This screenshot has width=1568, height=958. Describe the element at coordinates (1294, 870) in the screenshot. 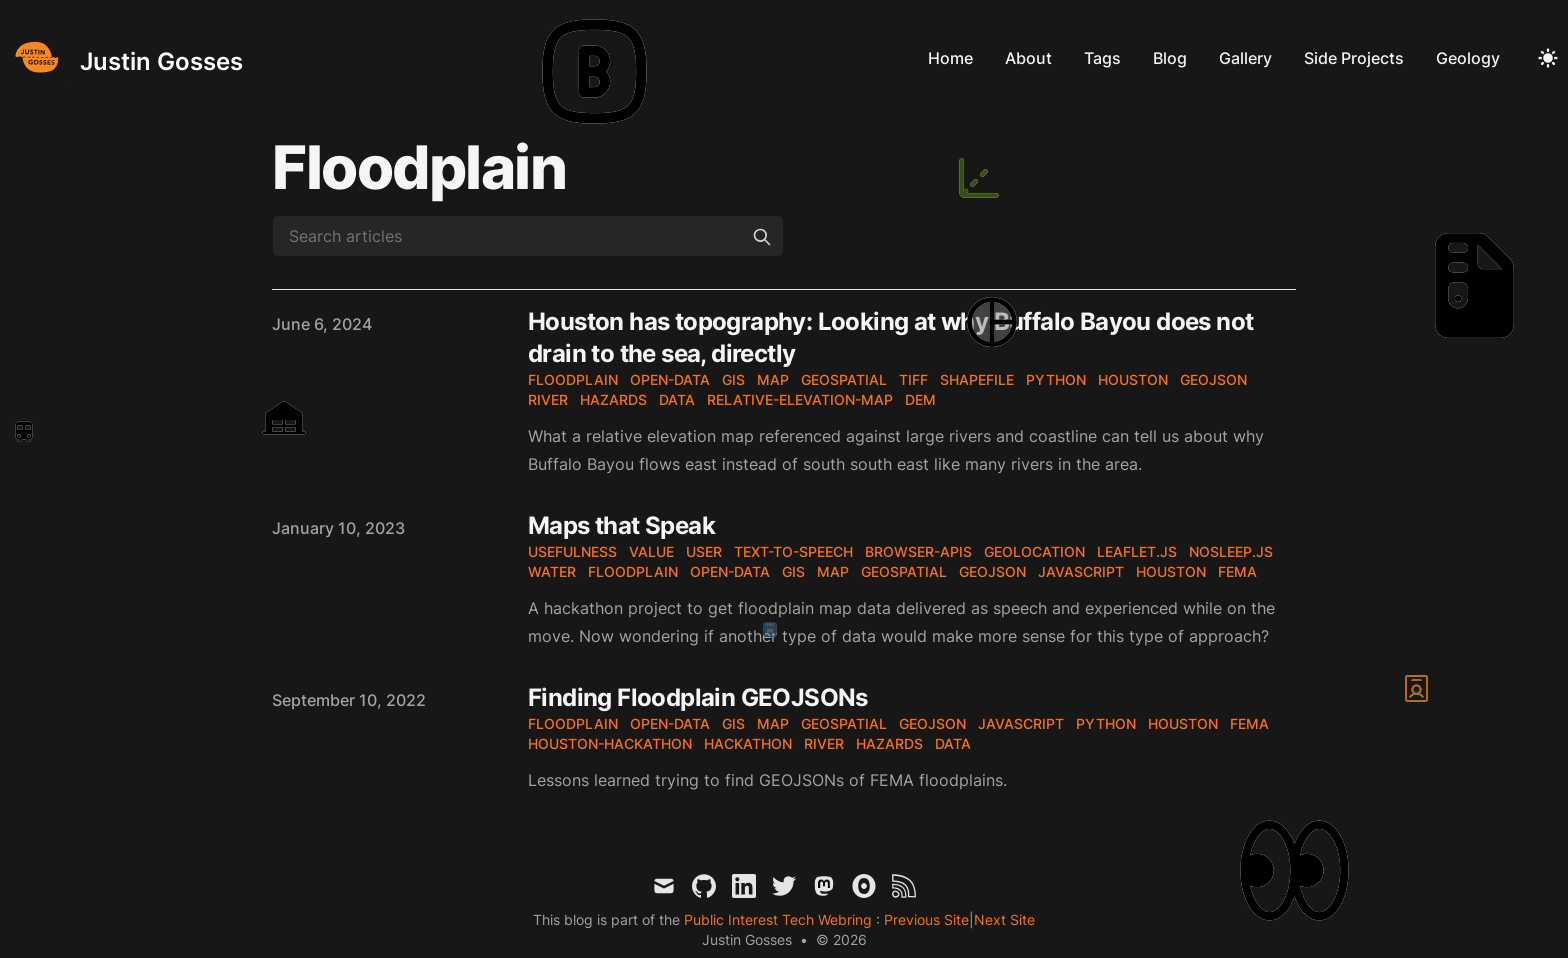

I see `indicates someone is viewing or watching` at that location.